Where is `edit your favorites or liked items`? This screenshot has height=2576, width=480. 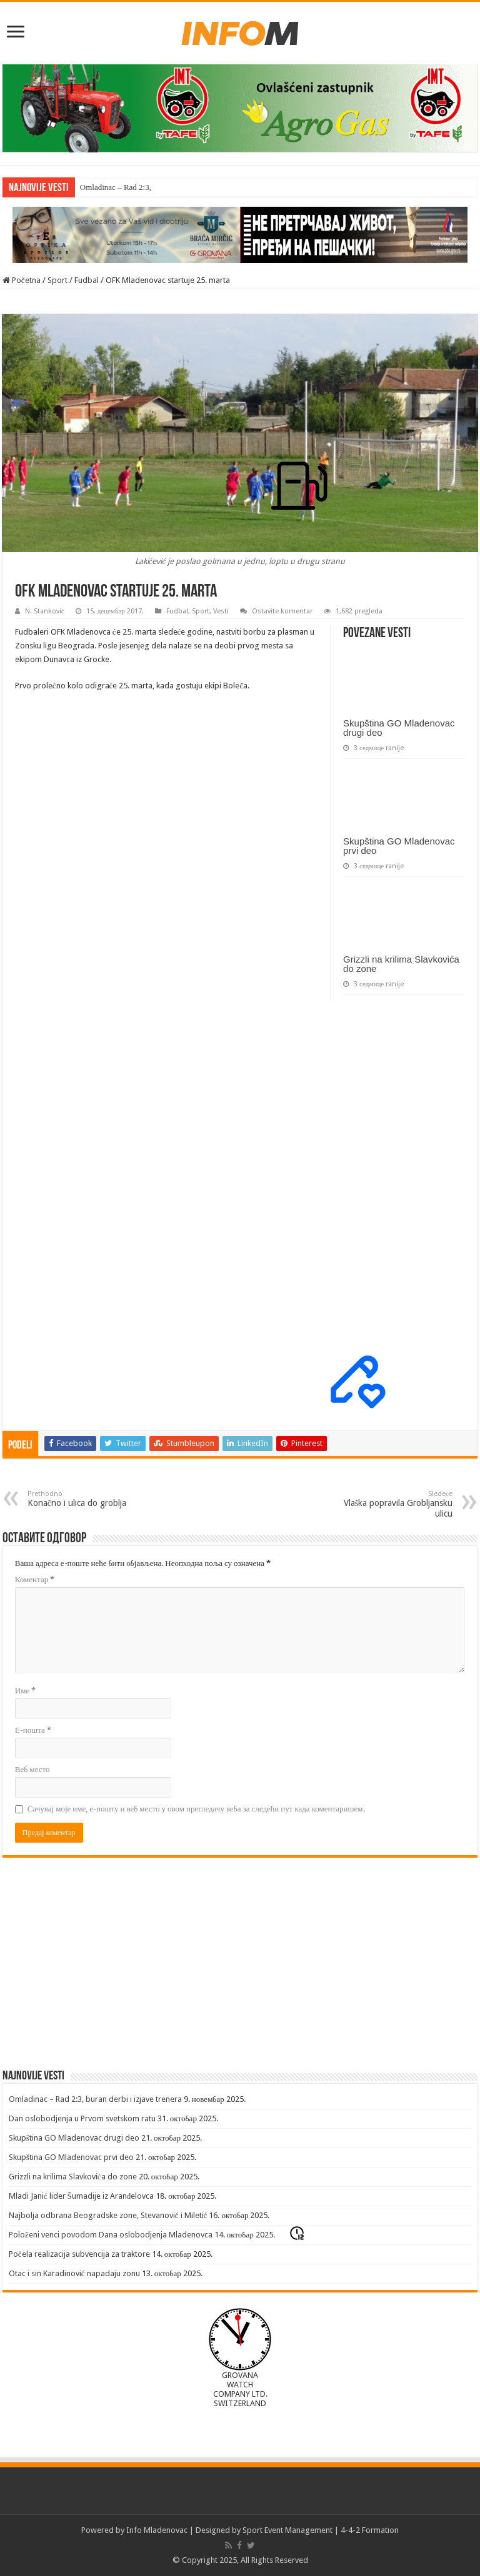 edit your favorites or liked items is located at coordinates (355, 1378).